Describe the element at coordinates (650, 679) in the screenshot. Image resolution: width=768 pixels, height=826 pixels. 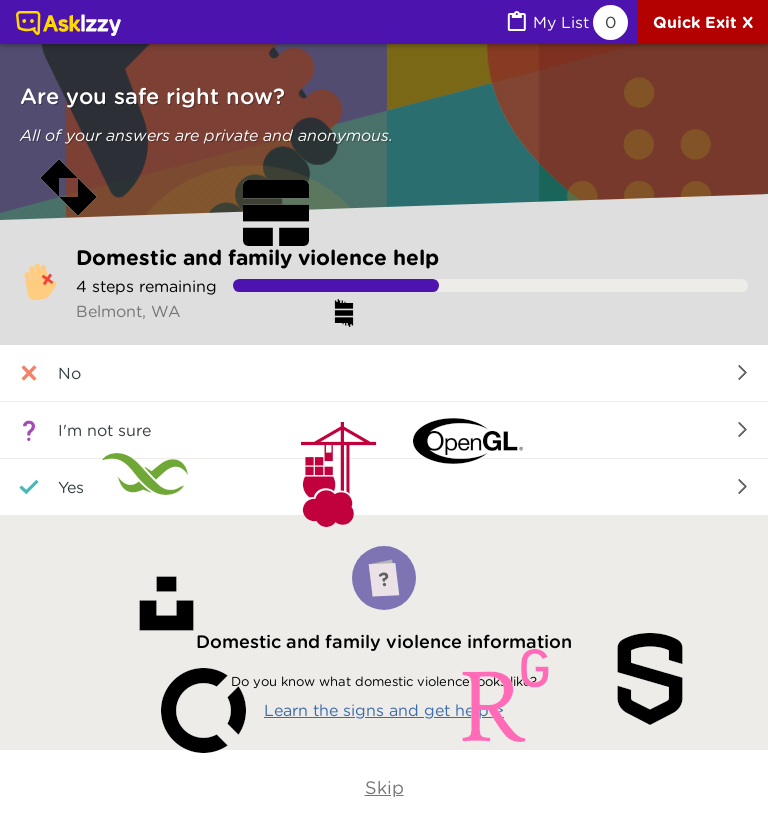
I see `symphony messaging platform logo` at that location.